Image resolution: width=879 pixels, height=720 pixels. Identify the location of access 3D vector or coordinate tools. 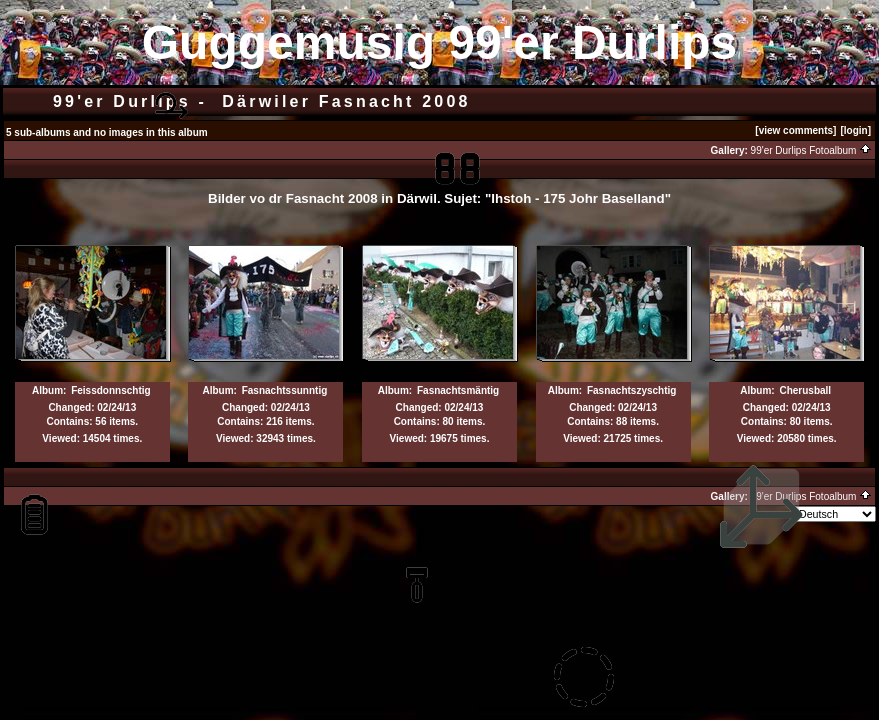
(756, 511).